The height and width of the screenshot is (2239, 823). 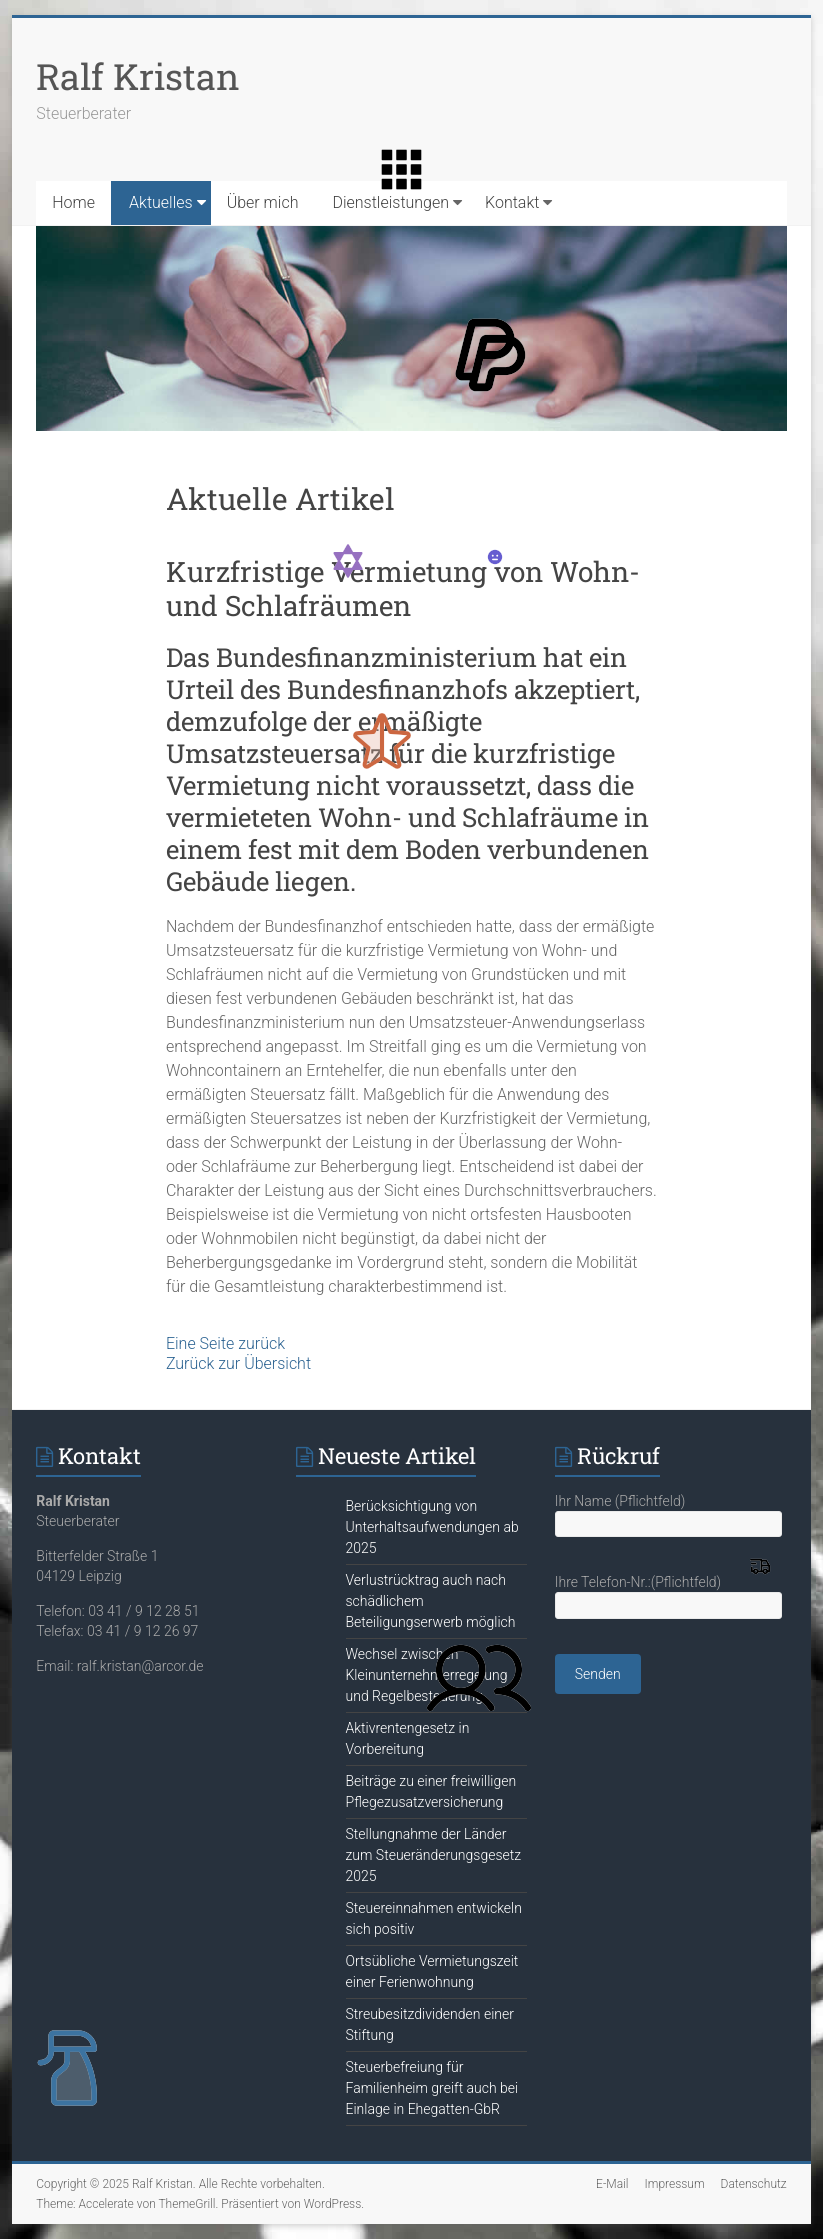 What do you see at coordinates (401, 169) in the screenshot?
I see `open the app drawer or menu` at bounding box center [401, 169].